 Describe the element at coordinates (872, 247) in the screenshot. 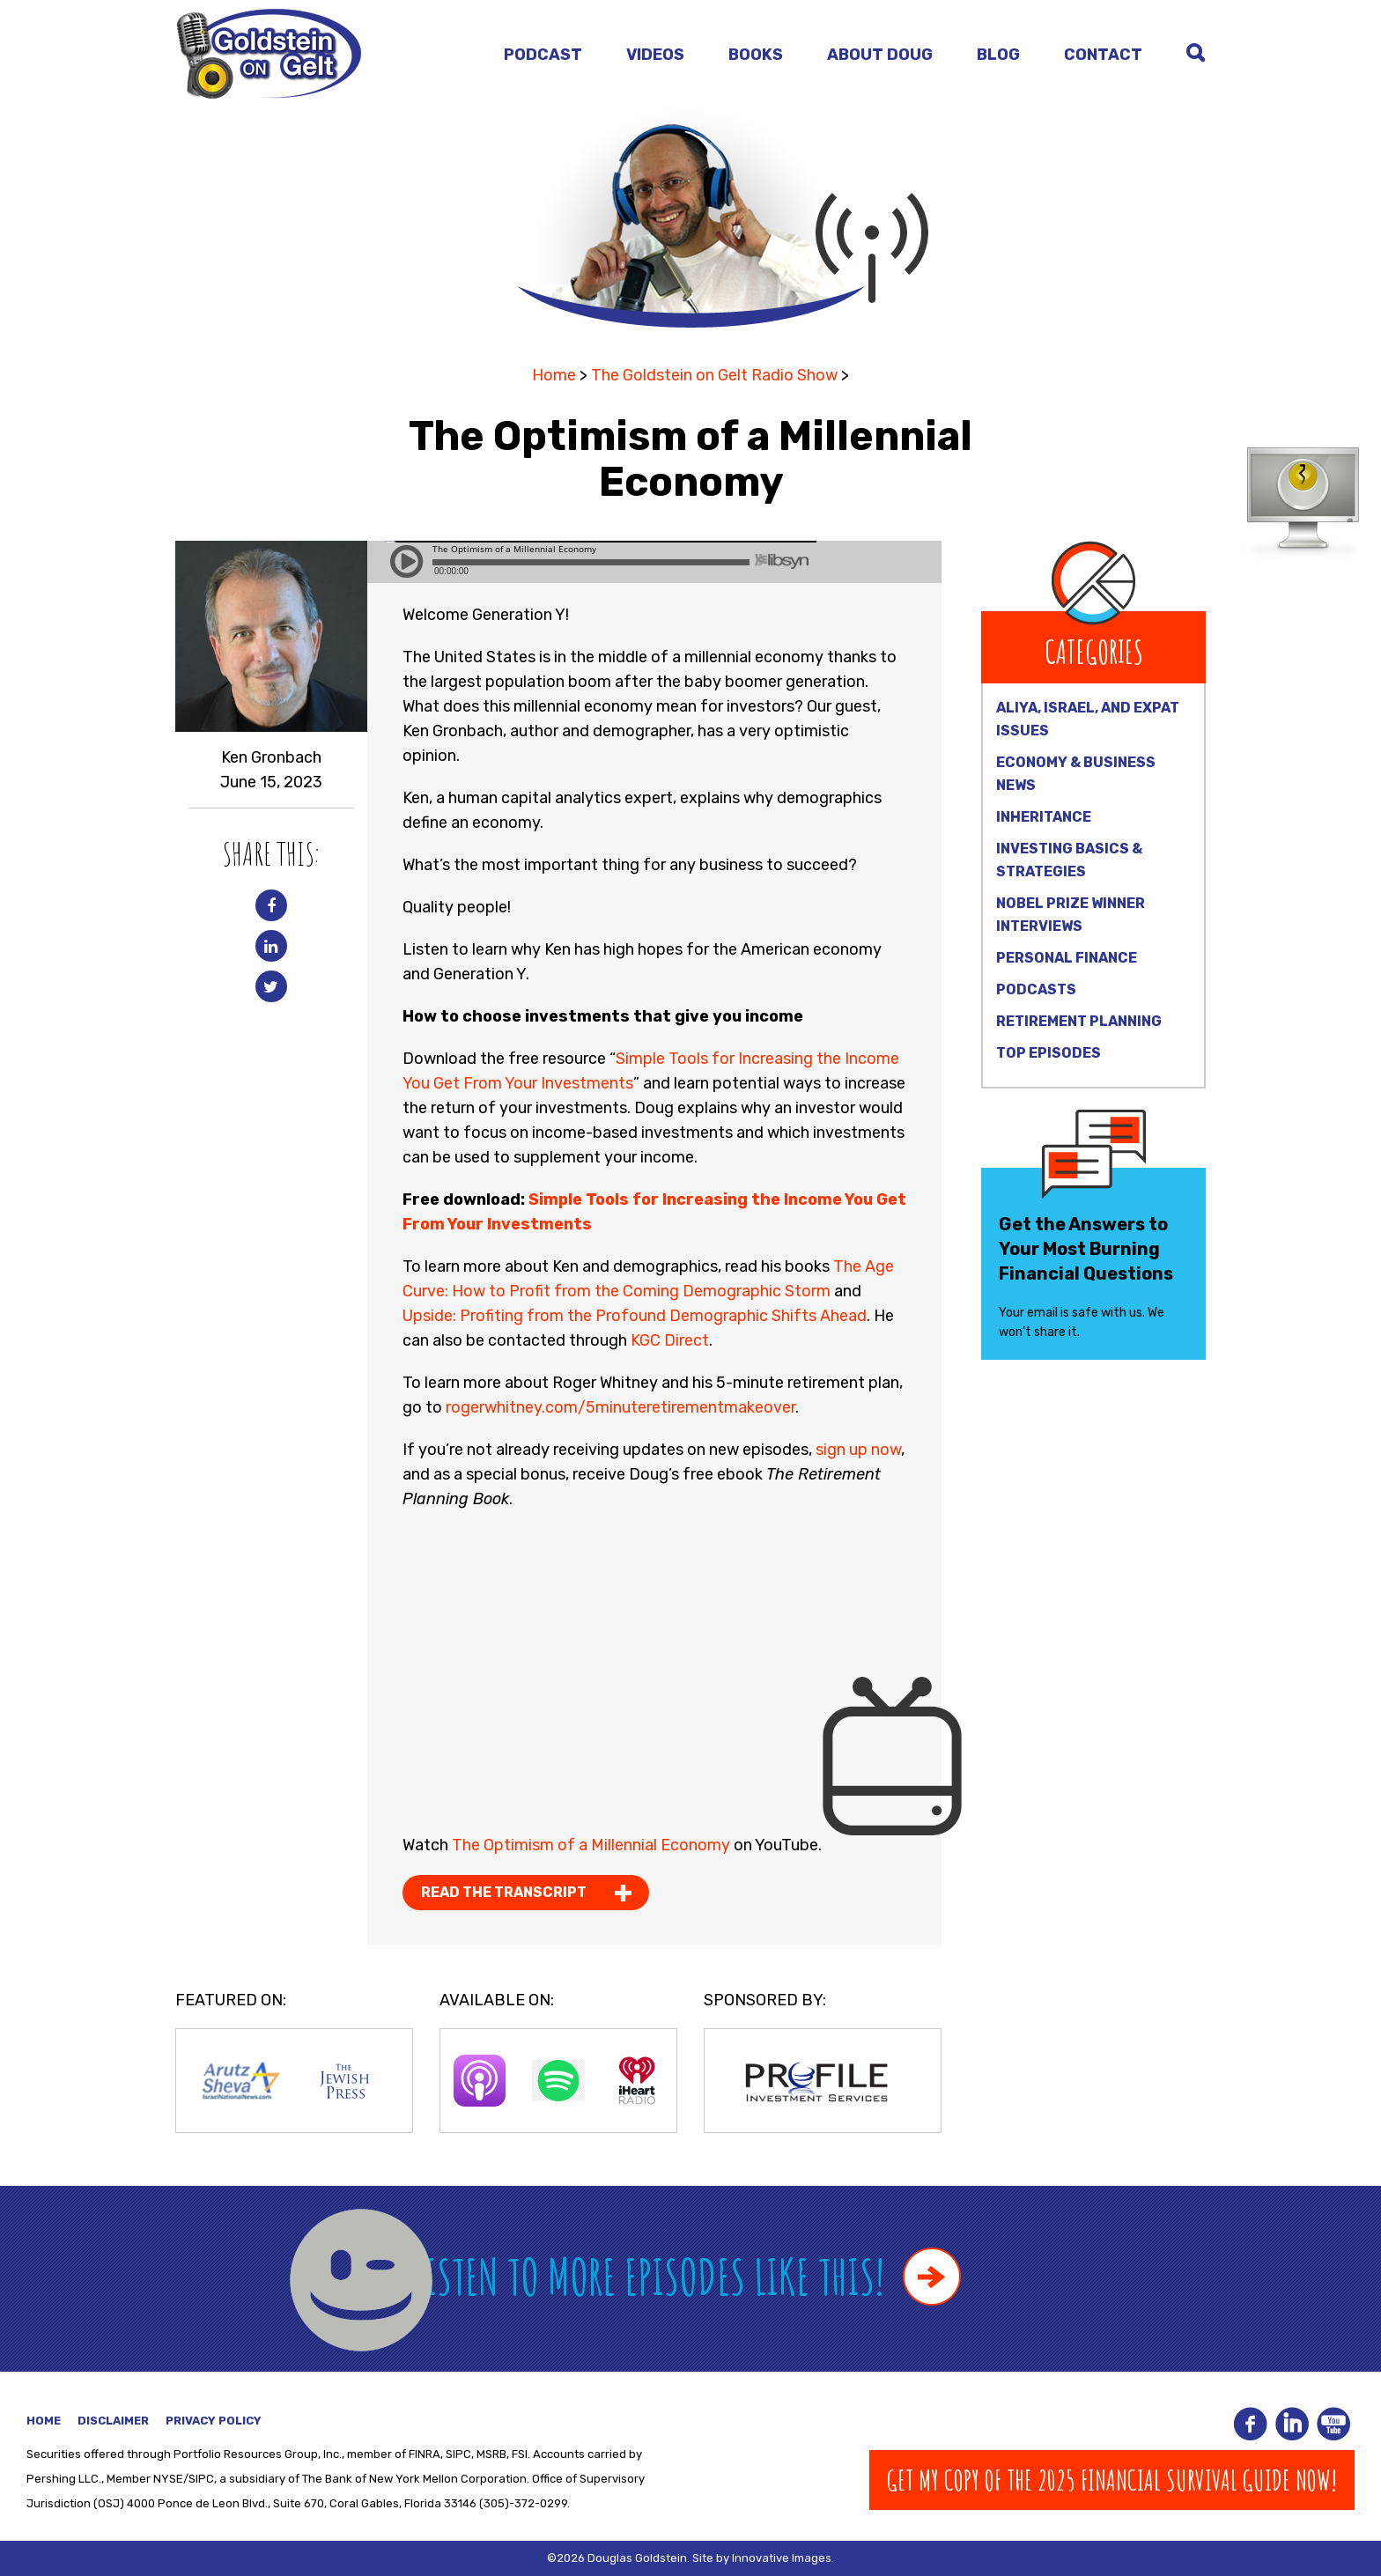

I see `indicates cellular network signal strength` at that location.